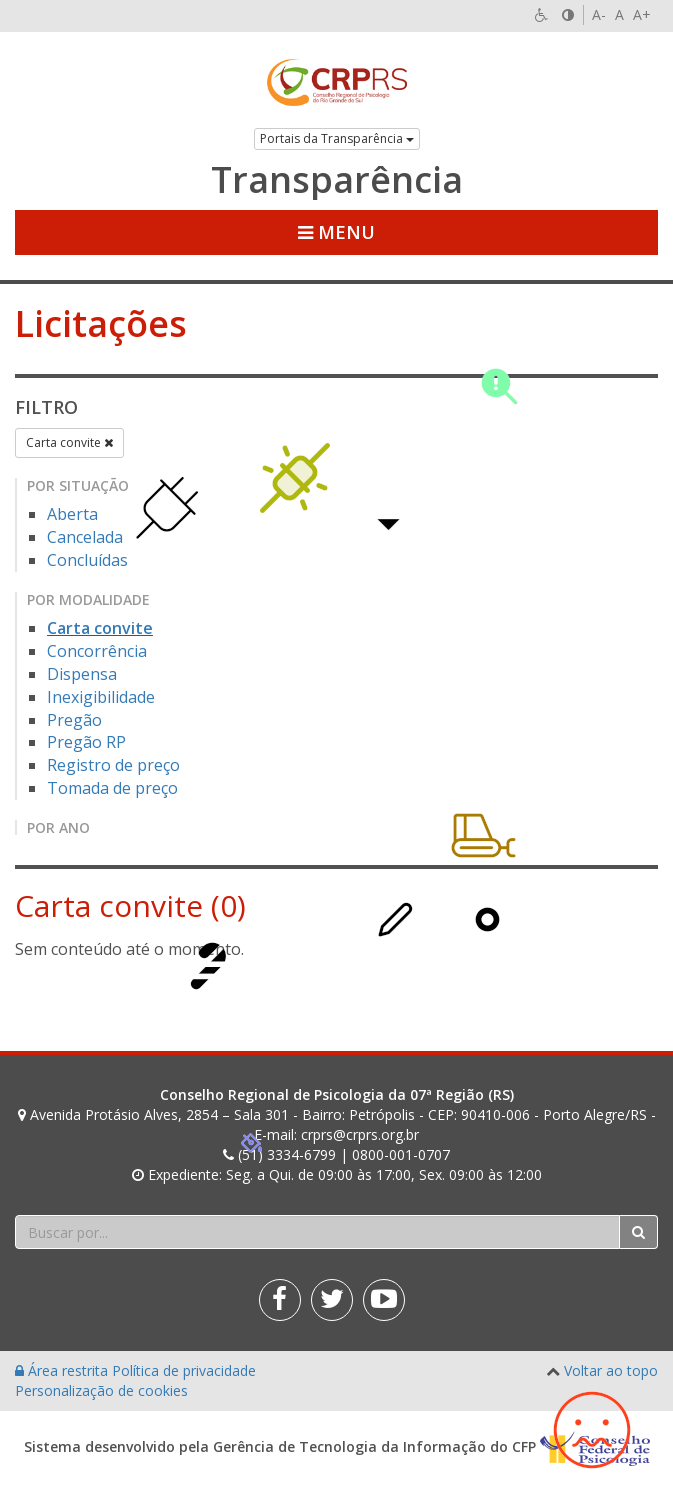  I want to click on indicates holiday or seasonal content, so click(207, 967).